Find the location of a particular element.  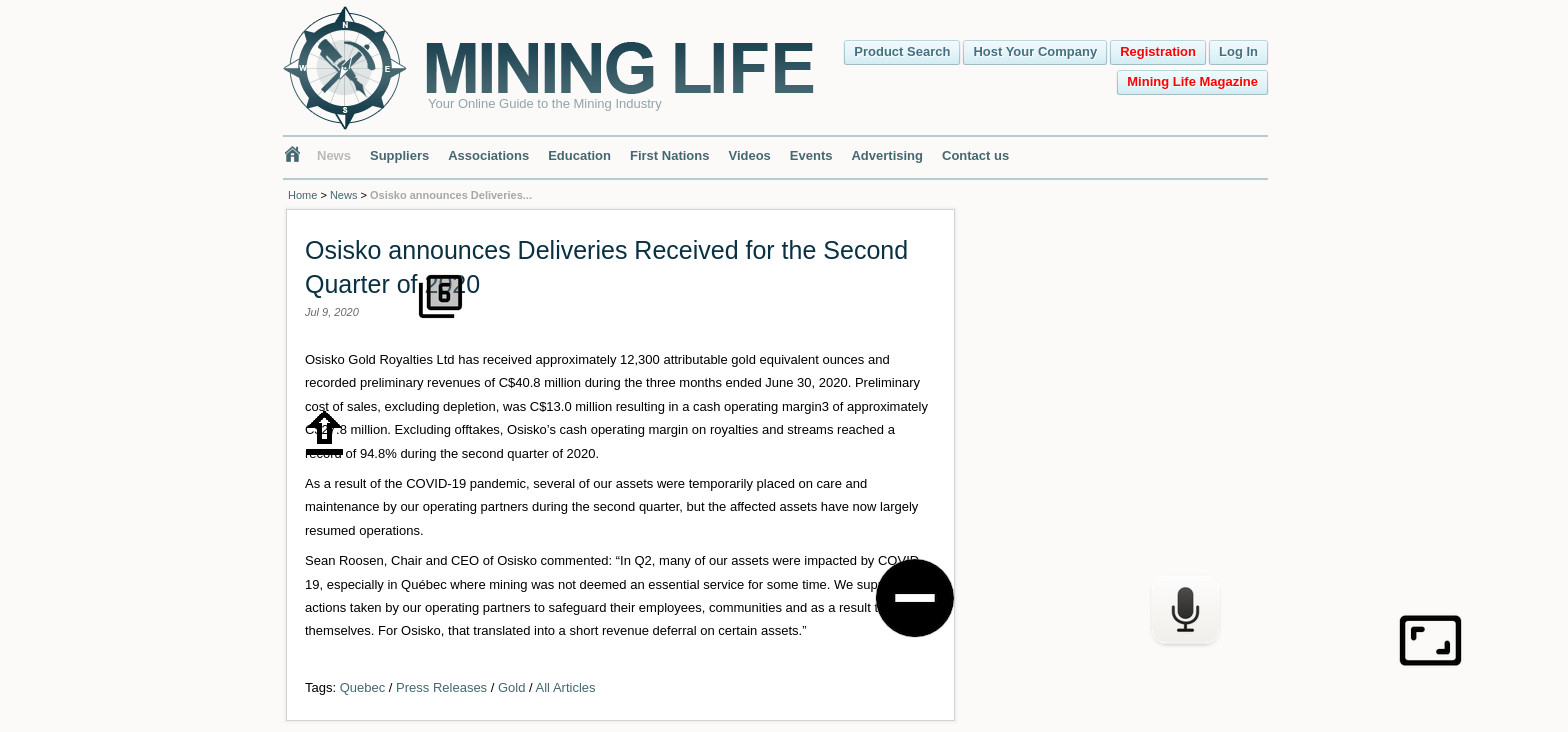

do not disturb mode is enabled is located at coordinates (915, 598).